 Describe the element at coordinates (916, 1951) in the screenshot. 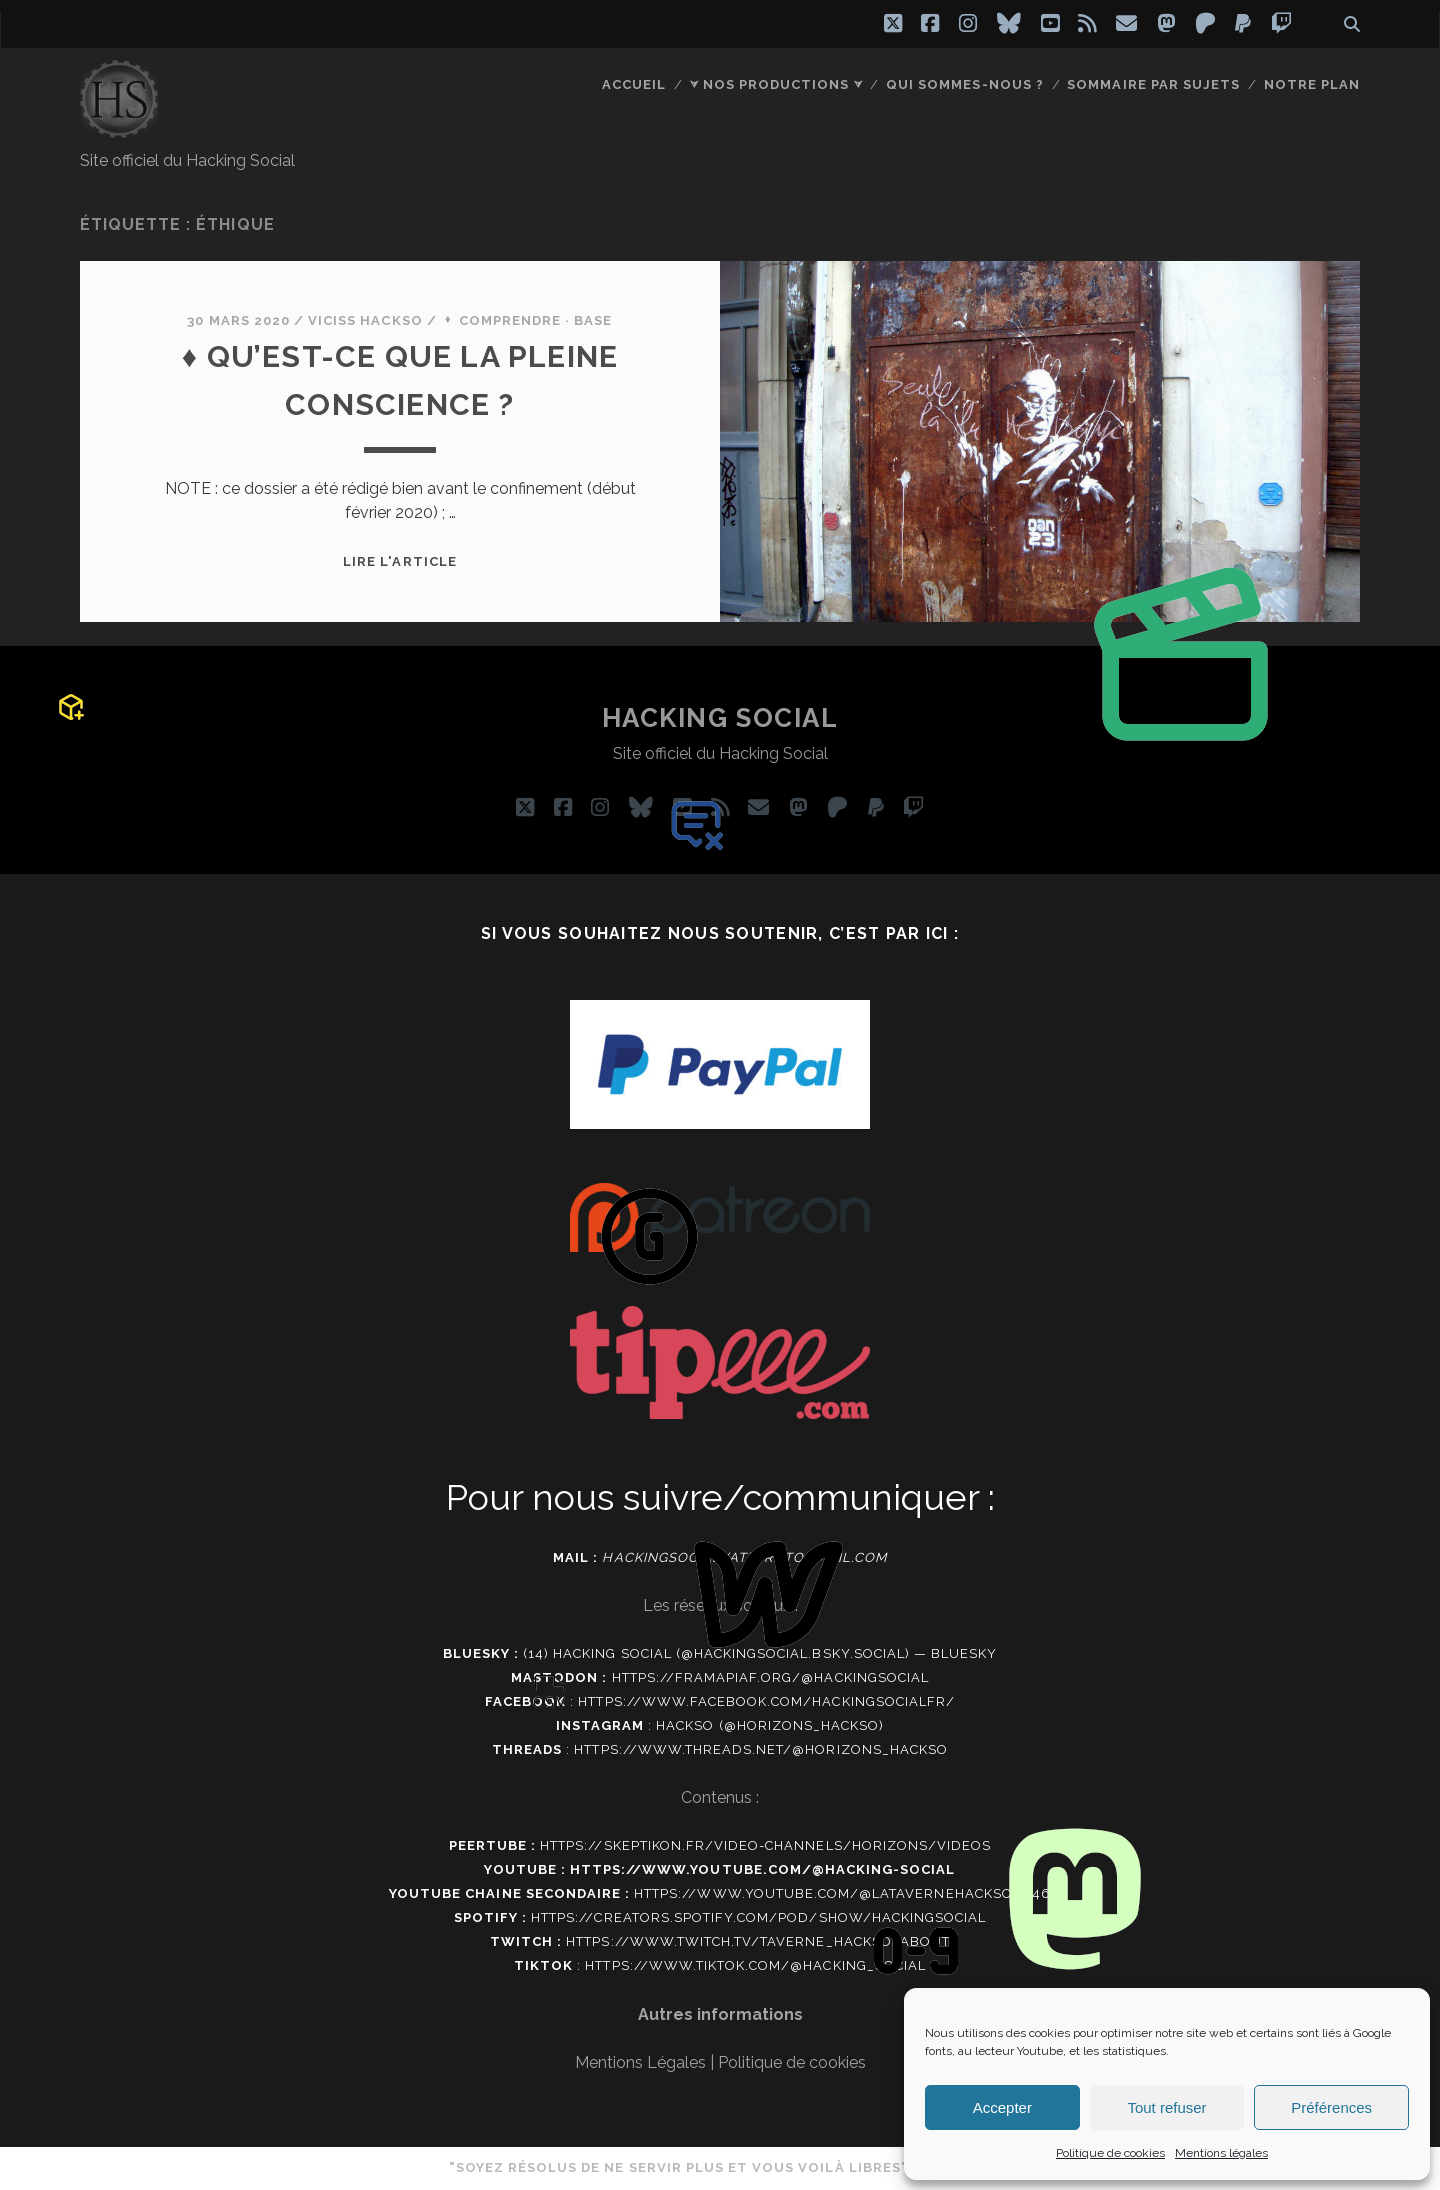

I see `sort items in ascending numerical order` at that location.